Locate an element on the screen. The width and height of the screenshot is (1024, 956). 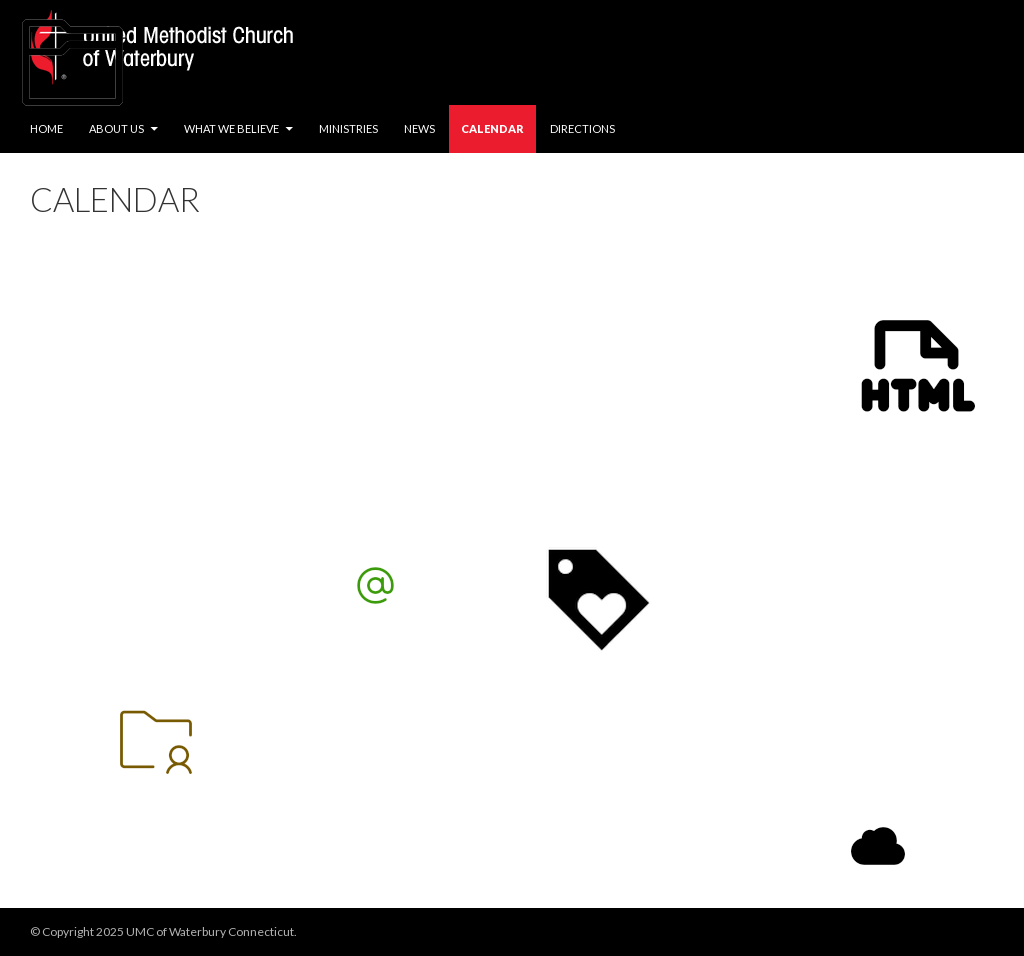
cloud storage or sync status is located at coordinates (878, 846).